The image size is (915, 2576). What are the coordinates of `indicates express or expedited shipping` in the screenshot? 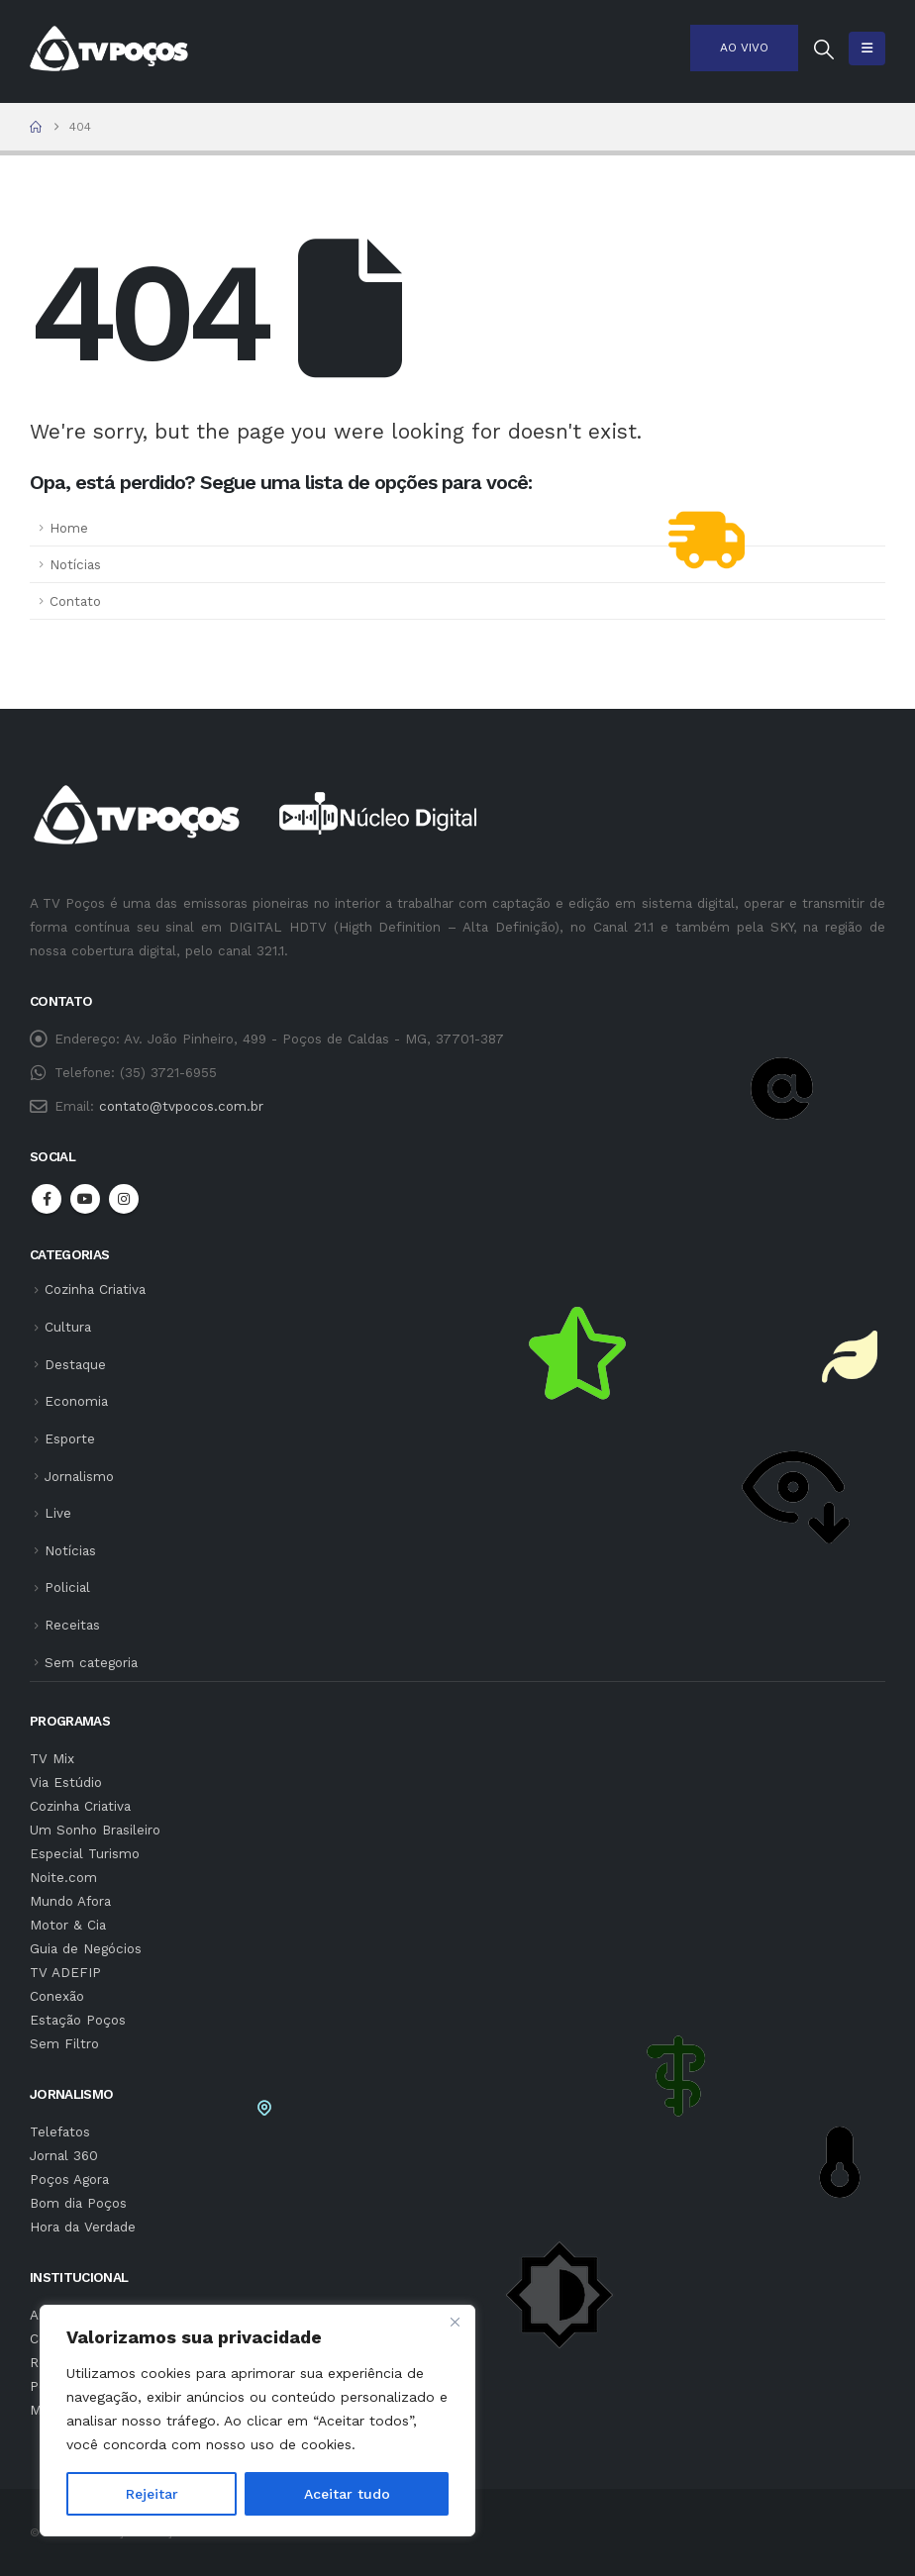 It's located at (706, 538).